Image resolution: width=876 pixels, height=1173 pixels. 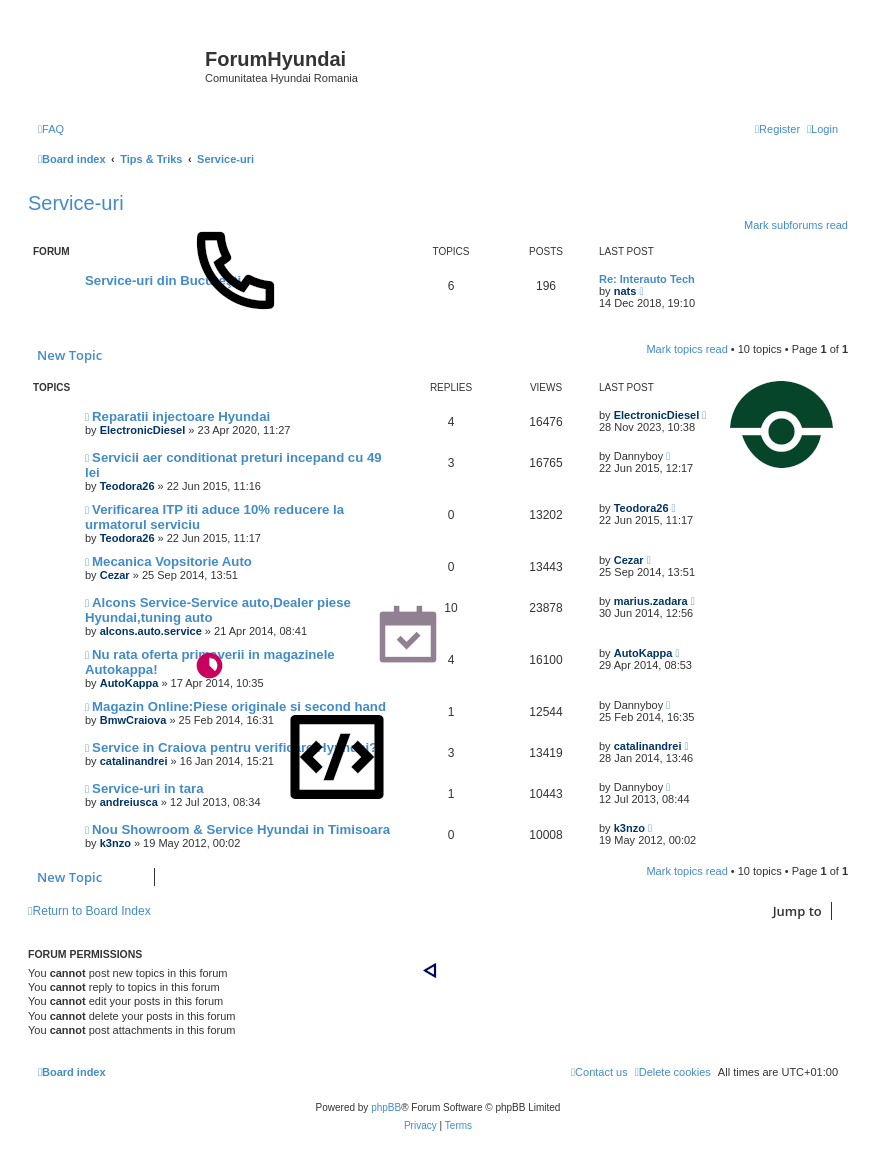 What do you see at coordinates (430, 970) in the screenshot?
I see `play media in reverse` at bounding box center [430, 970].